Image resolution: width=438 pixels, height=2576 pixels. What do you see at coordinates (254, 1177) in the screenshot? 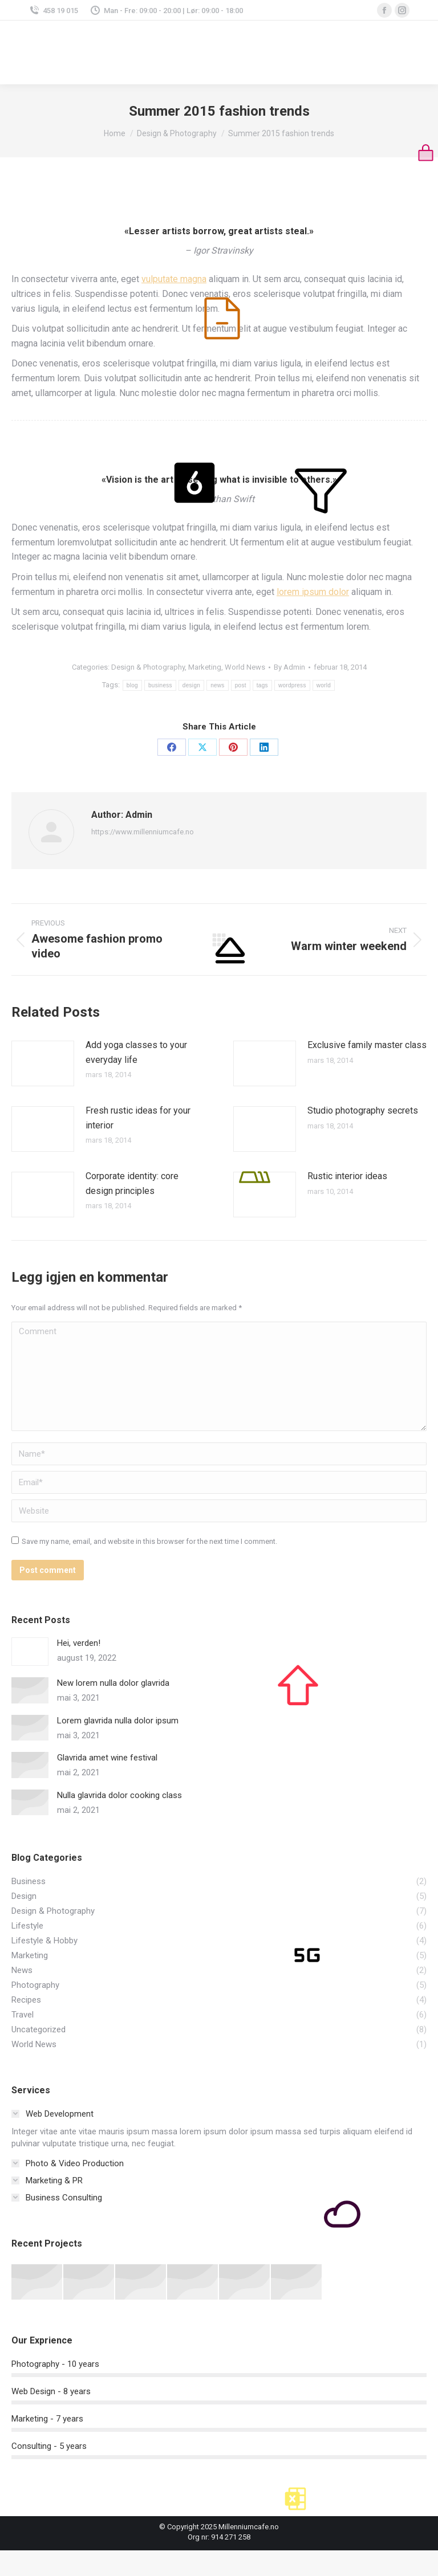
I see `switch between open browser tabs` at bounding box center [254, 1177].